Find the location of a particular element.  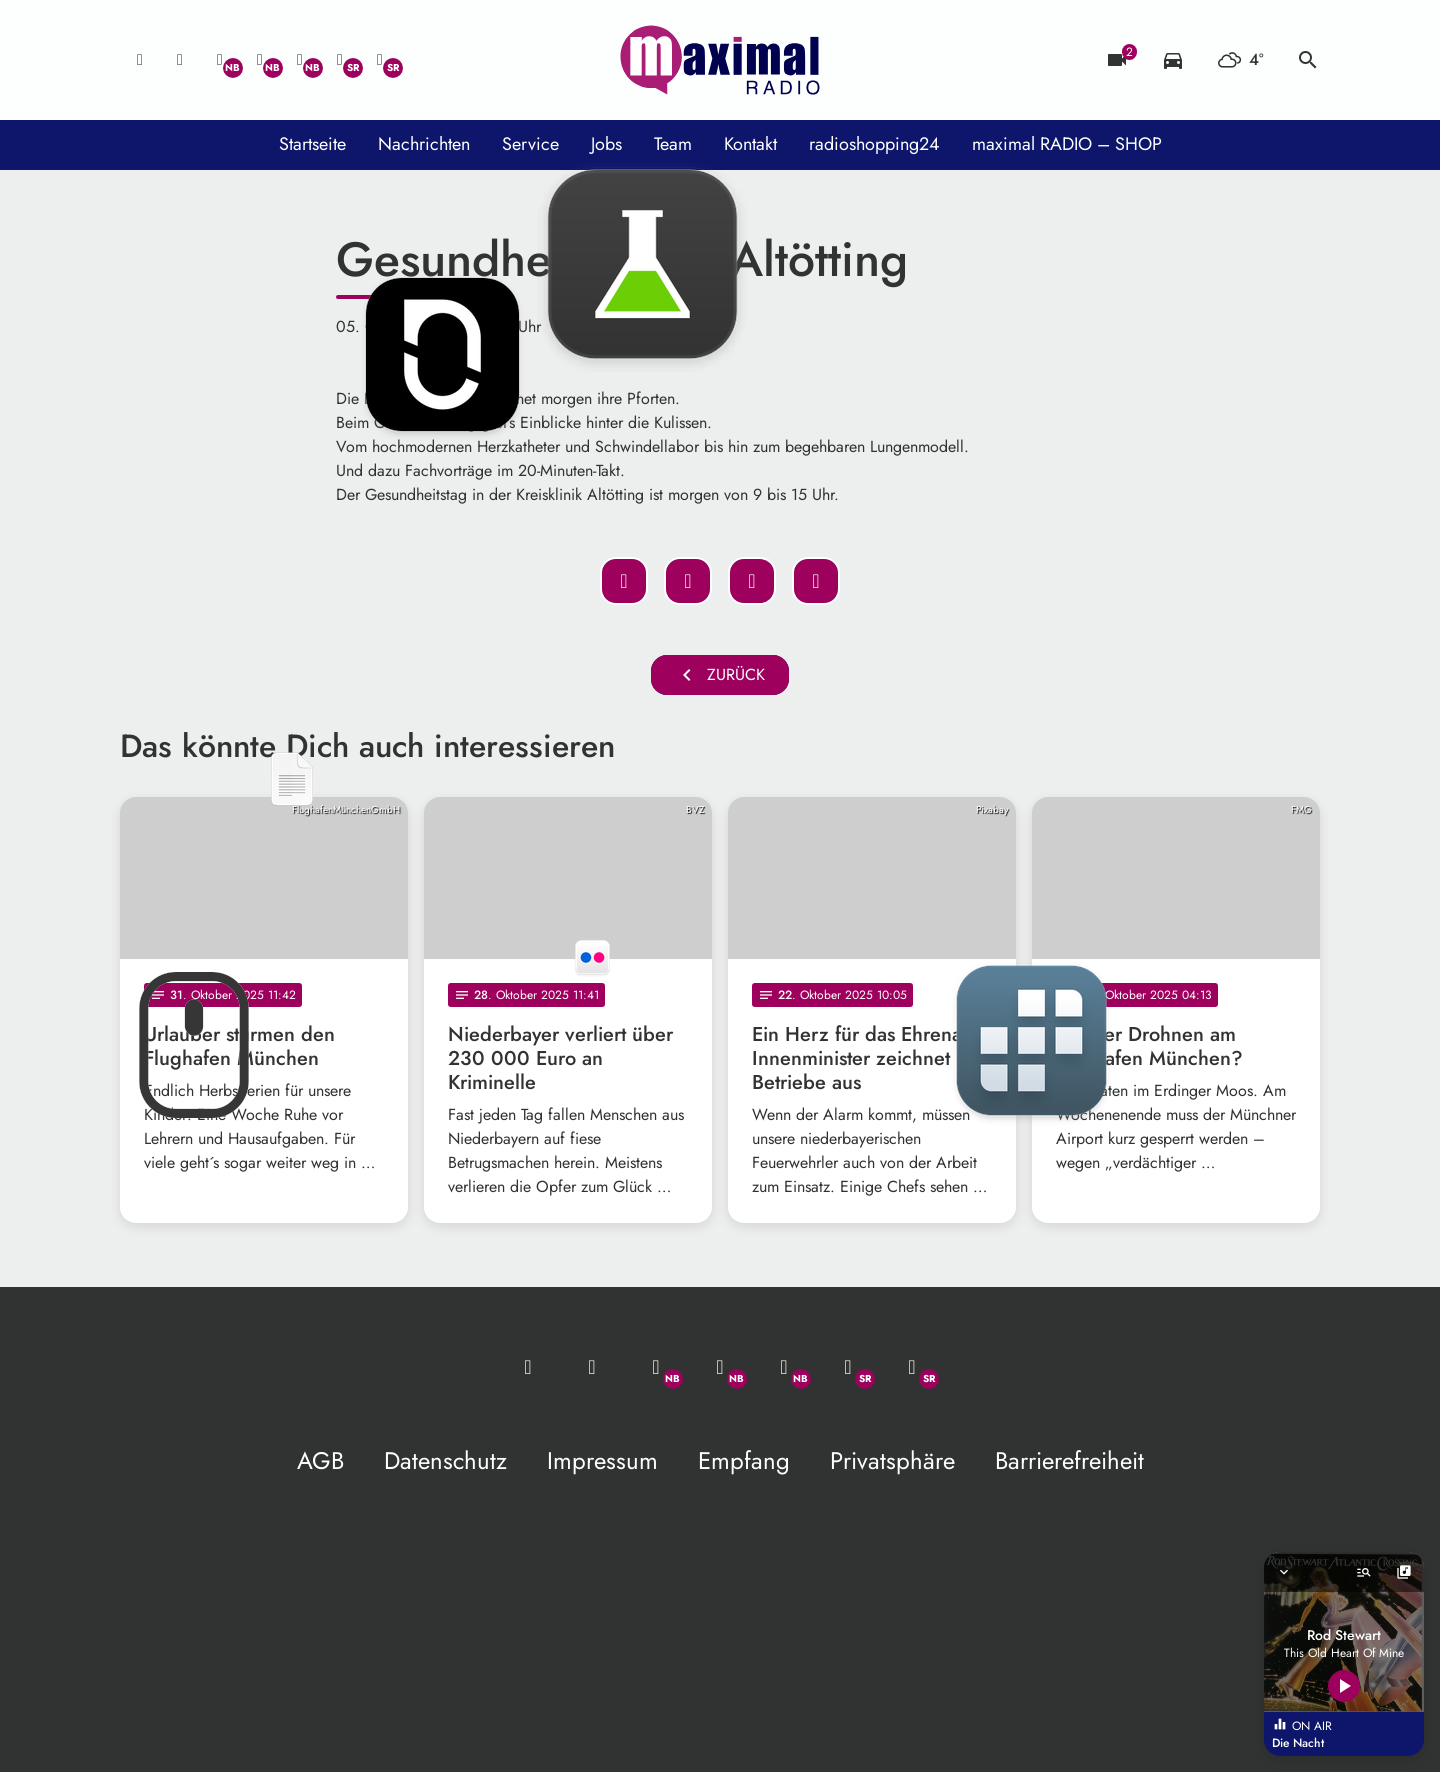

open a text file is located at coordinates (292, 779).